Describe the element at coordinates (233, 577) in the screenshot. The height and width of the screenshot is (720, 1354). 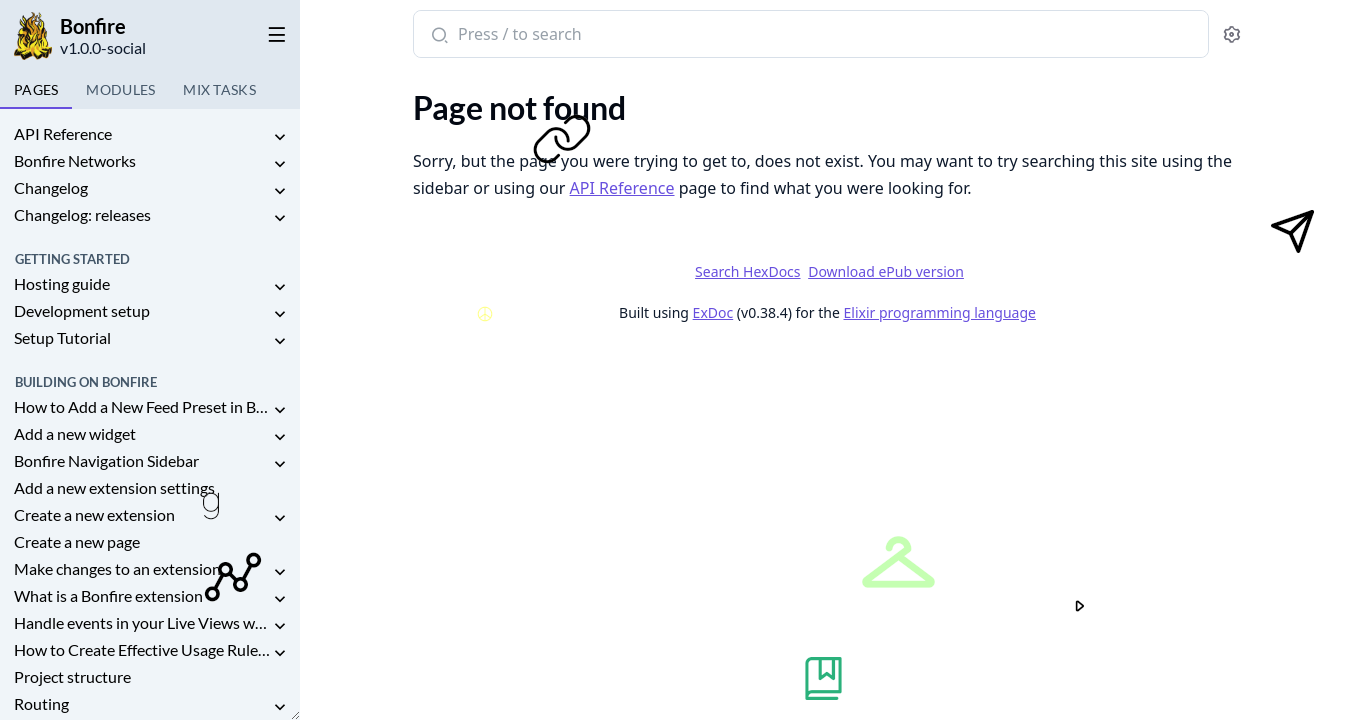
I see `view connected data points or nodes` at that location.